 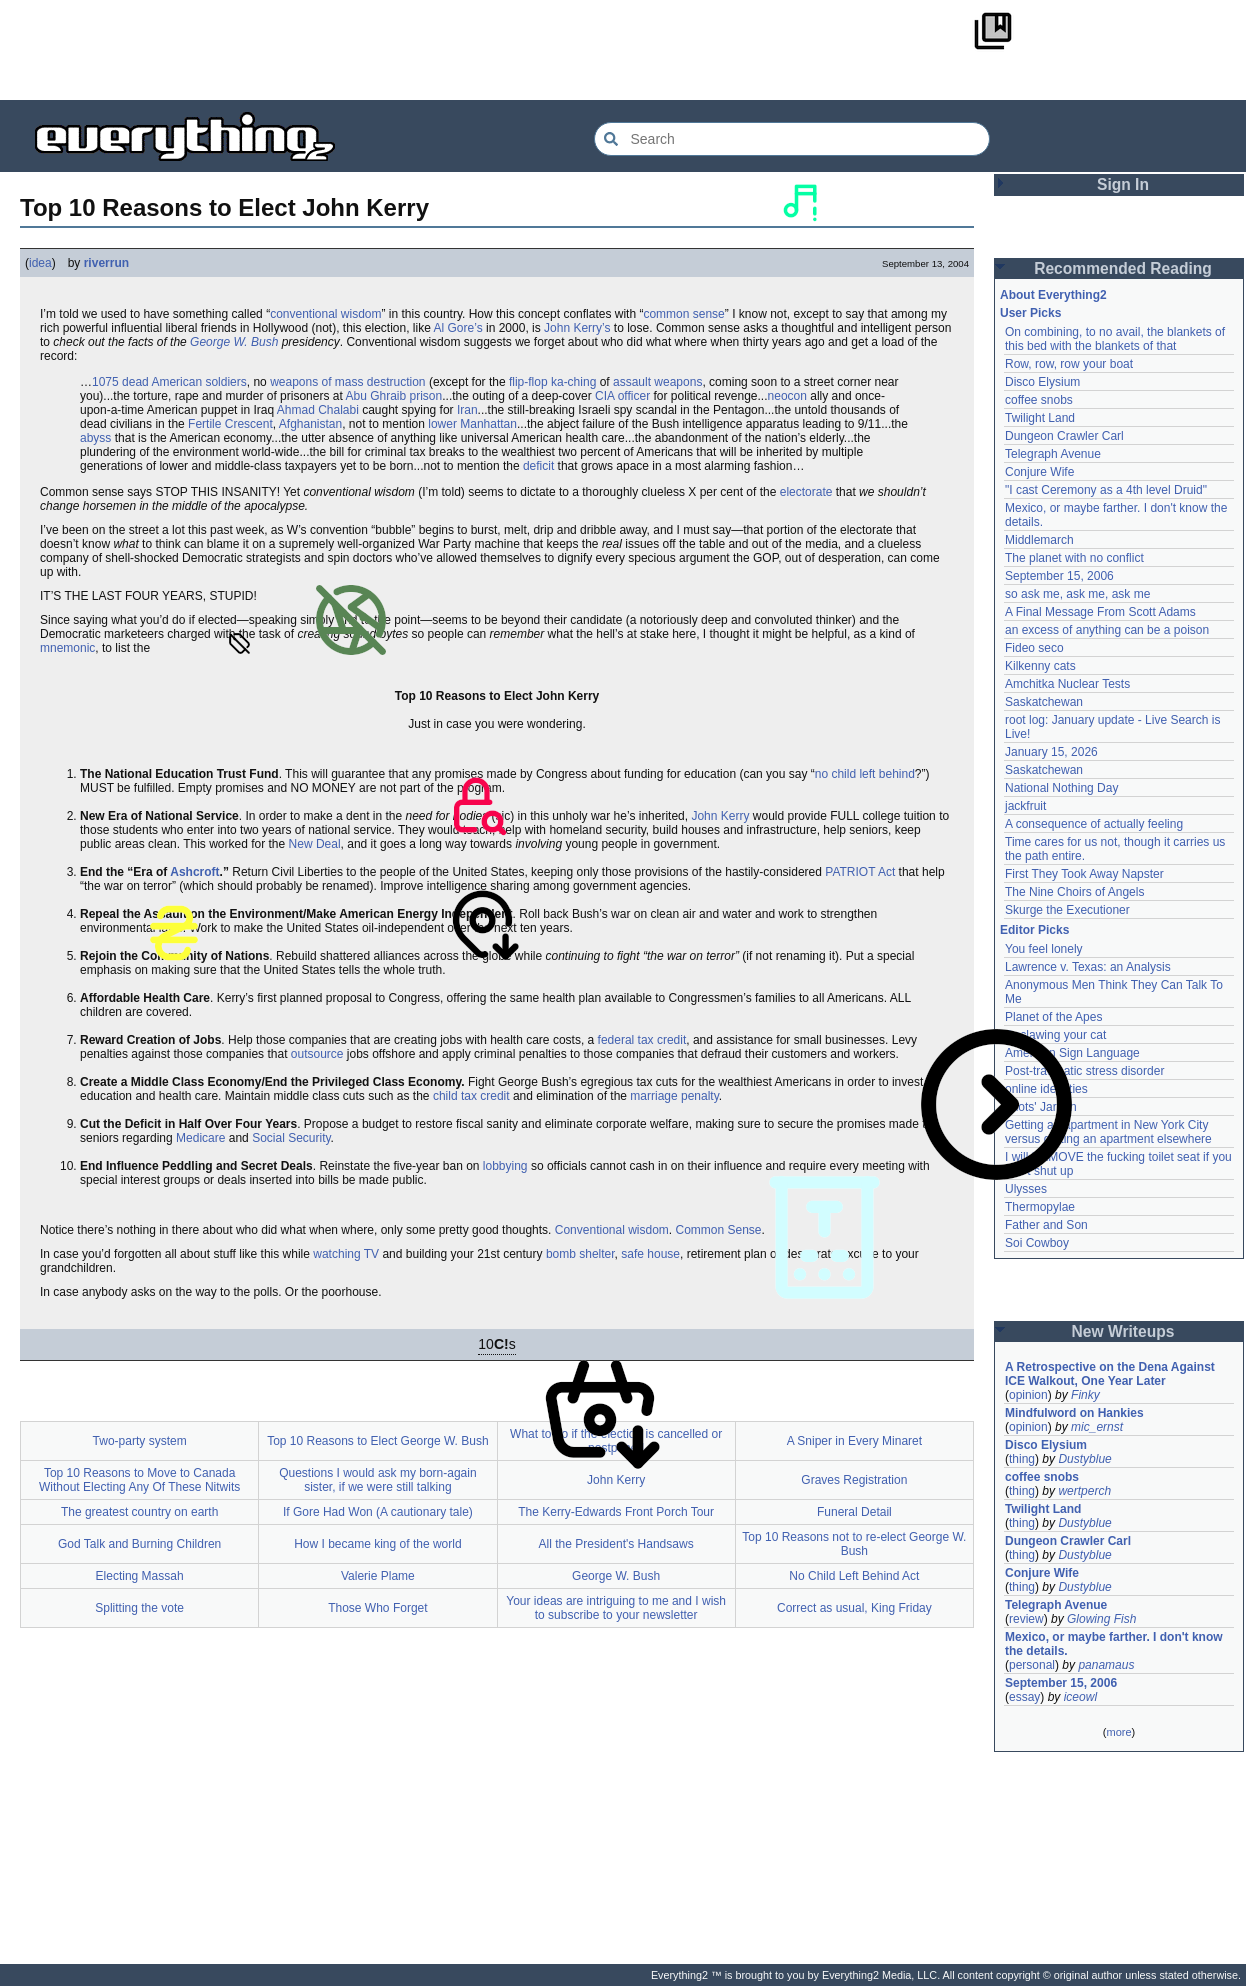 I want to click on download items from your shopping basket, so click(x=600, y=1409).